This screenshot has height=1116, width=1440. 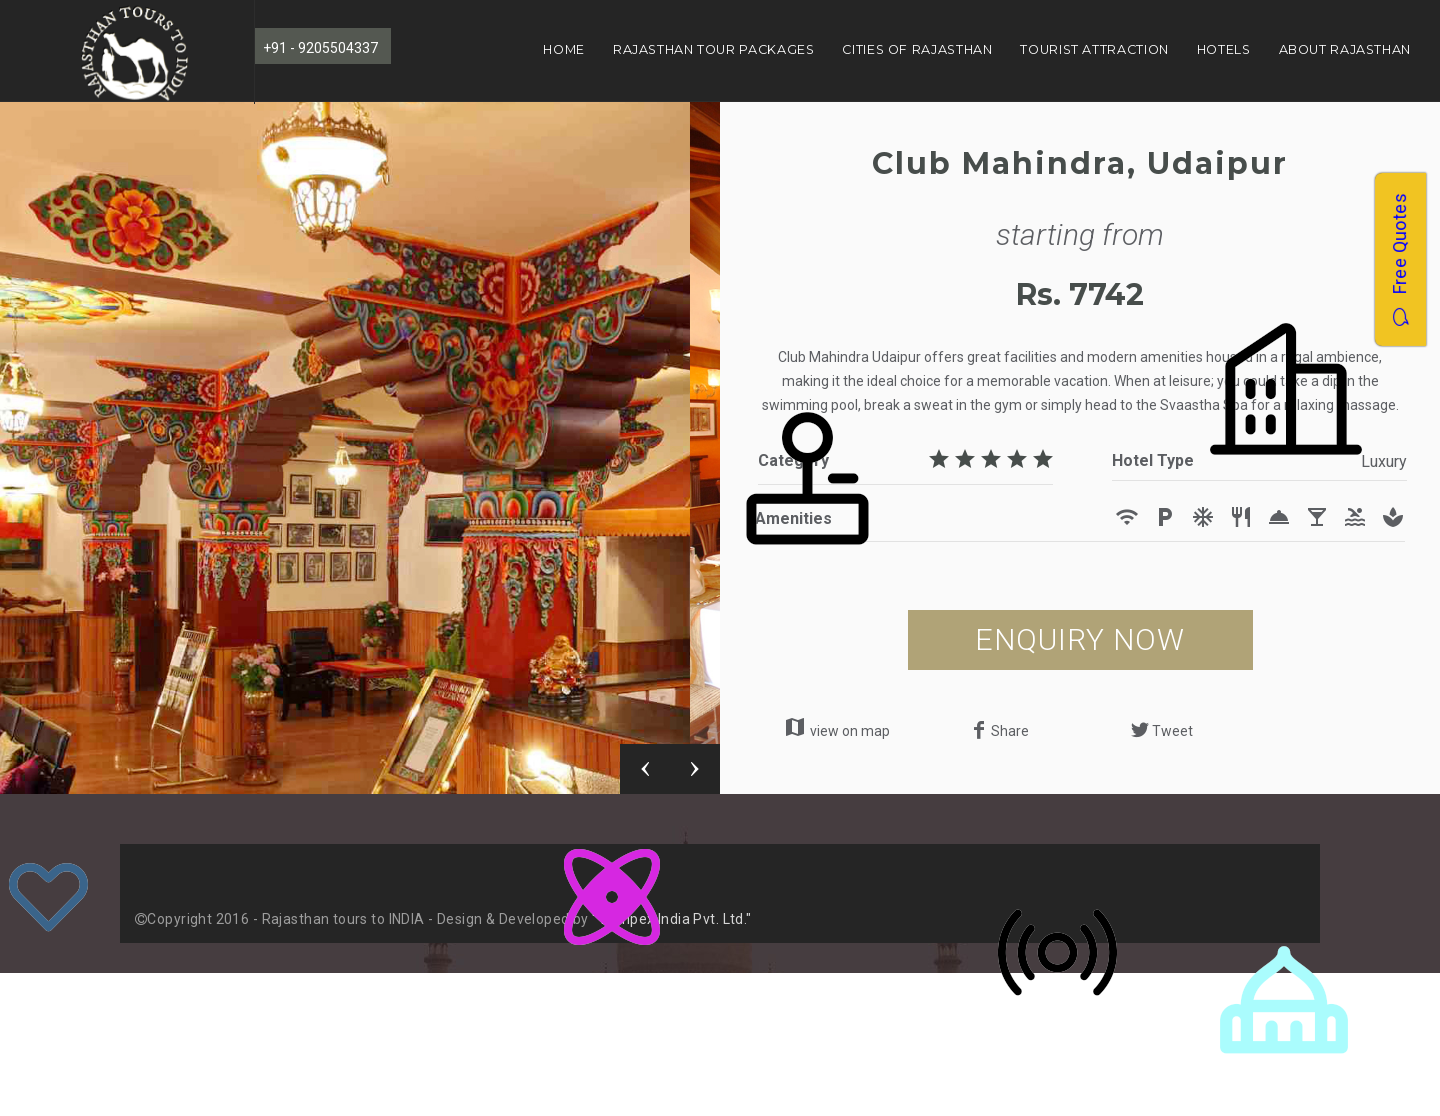 What do you see at coordinates (807, 483) in the screenshot?
I see `access game controller settings` at bounding box center [807, 483].